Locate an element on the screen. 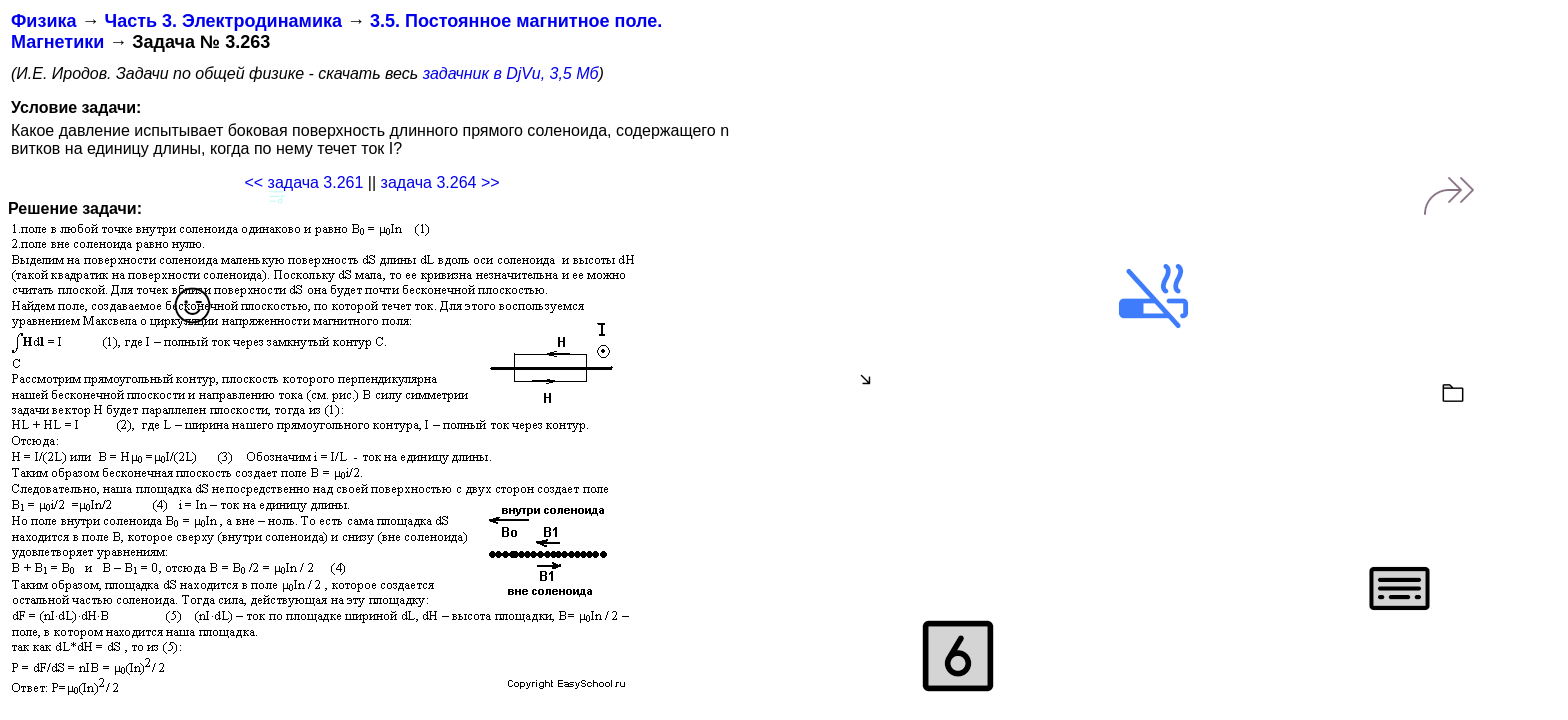 This screenshot has width=1568, height=720. navigate to the next item below is located at coordinates (865, 379).